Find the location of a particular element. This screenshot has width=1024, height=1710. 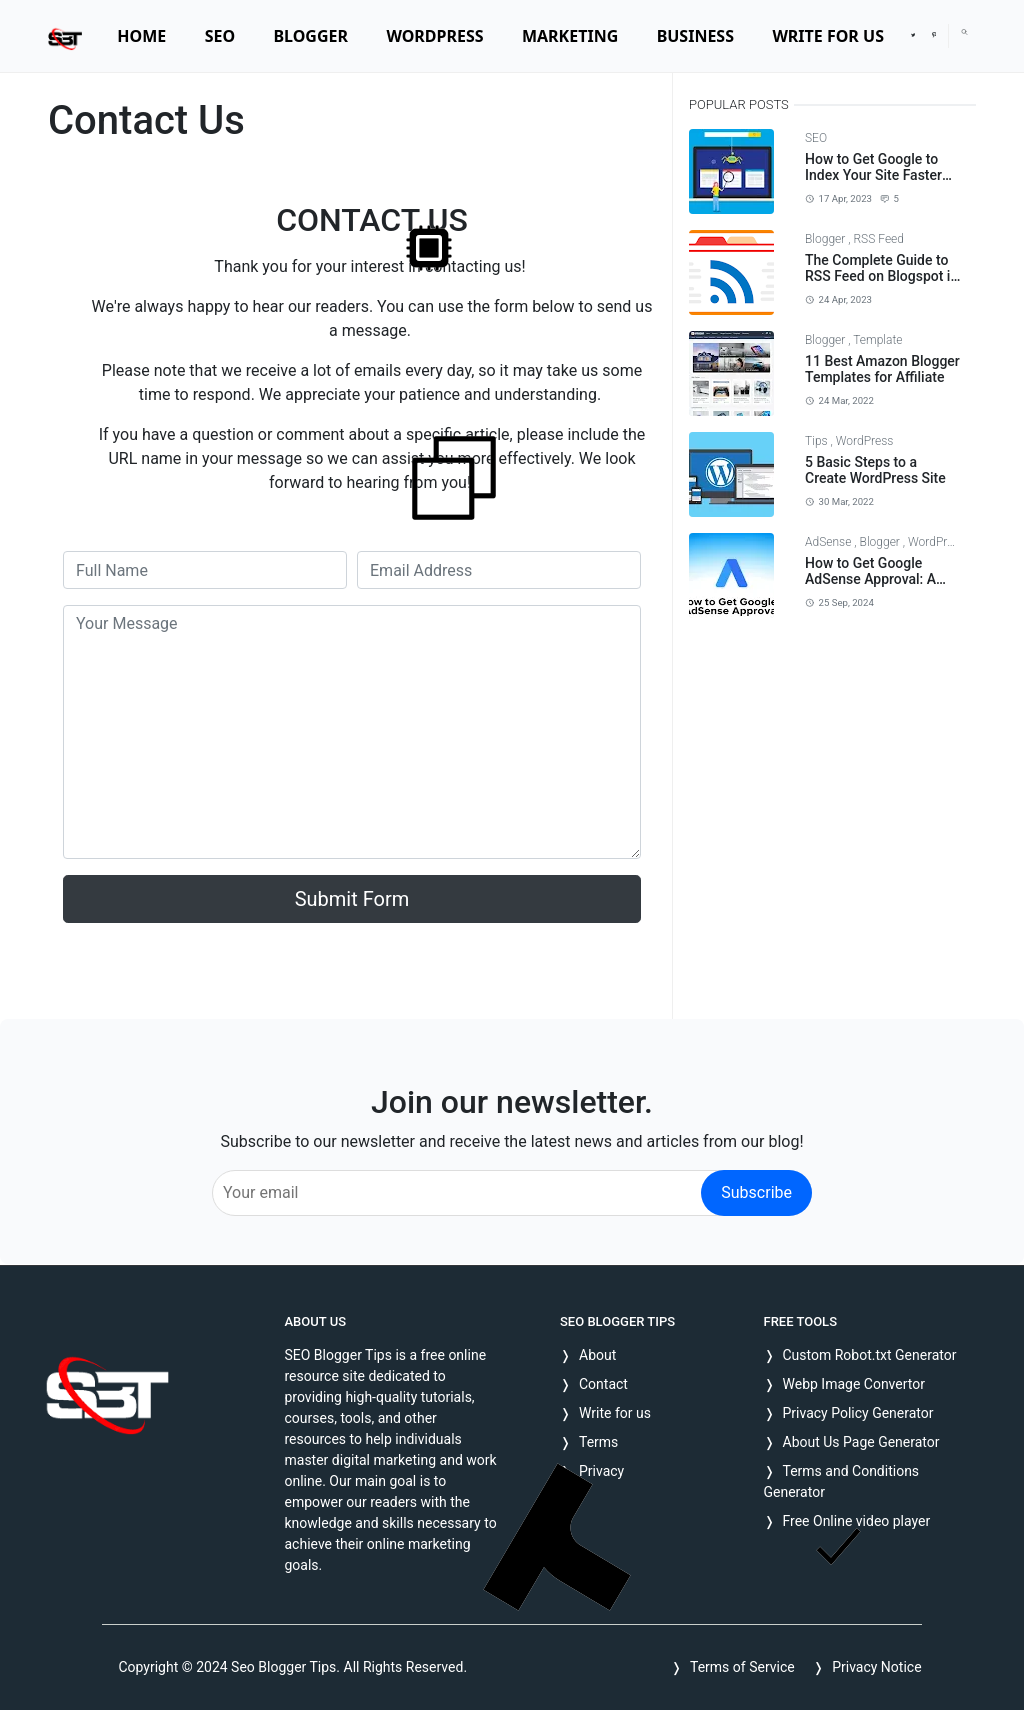

confirm or submit an action is located at coordinates (838, 1546).